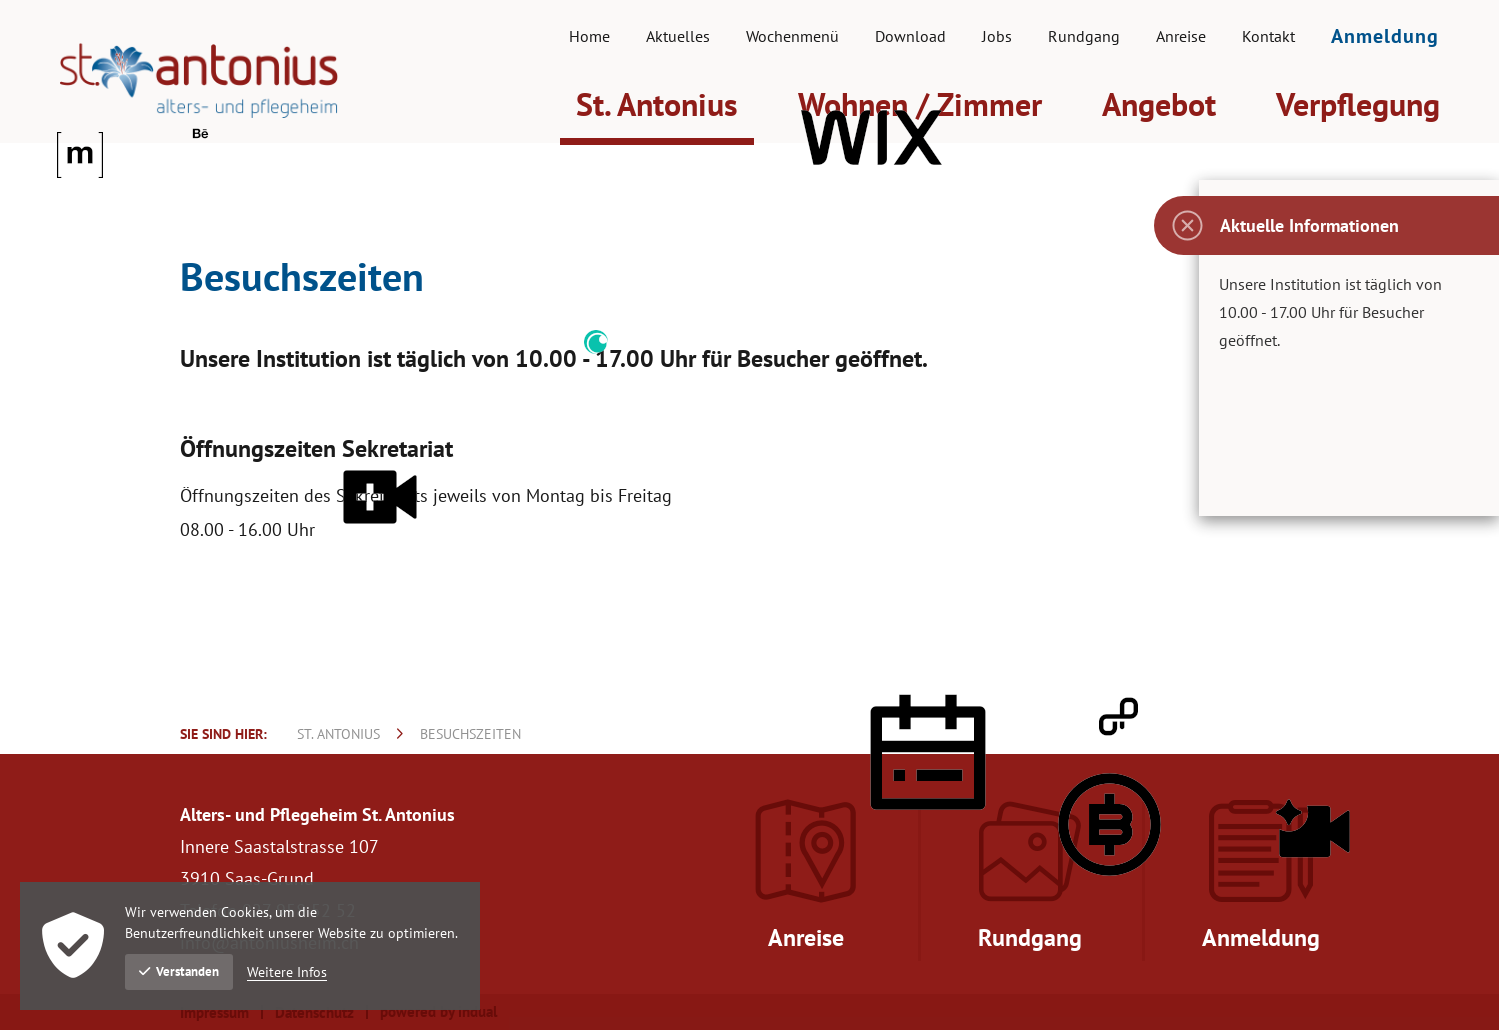  I want to click on access bitcoin wallet or cryptocurrency features, so click(1109, 824).